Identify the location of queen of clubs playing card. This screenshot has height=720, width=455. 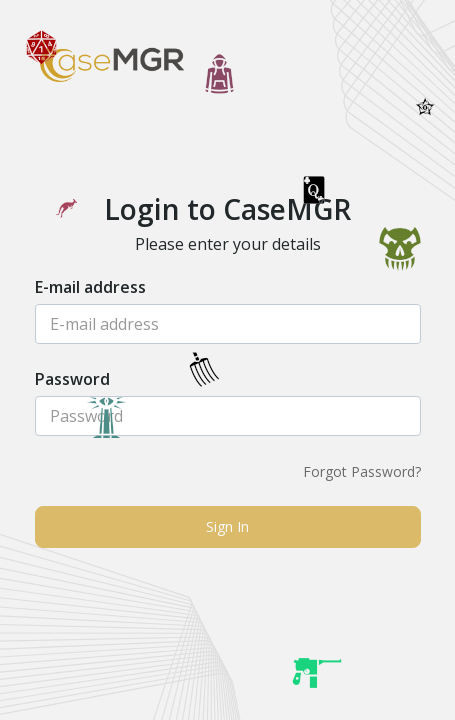
(314, 190).